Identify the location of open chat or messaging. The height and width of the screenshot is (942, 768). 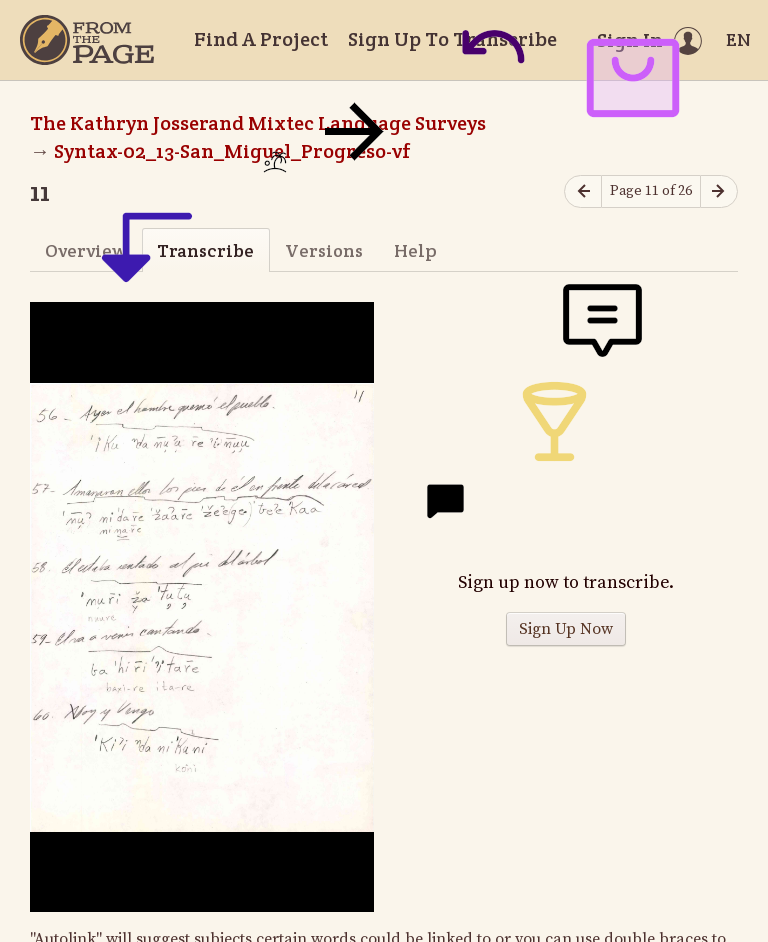
(602, 317).